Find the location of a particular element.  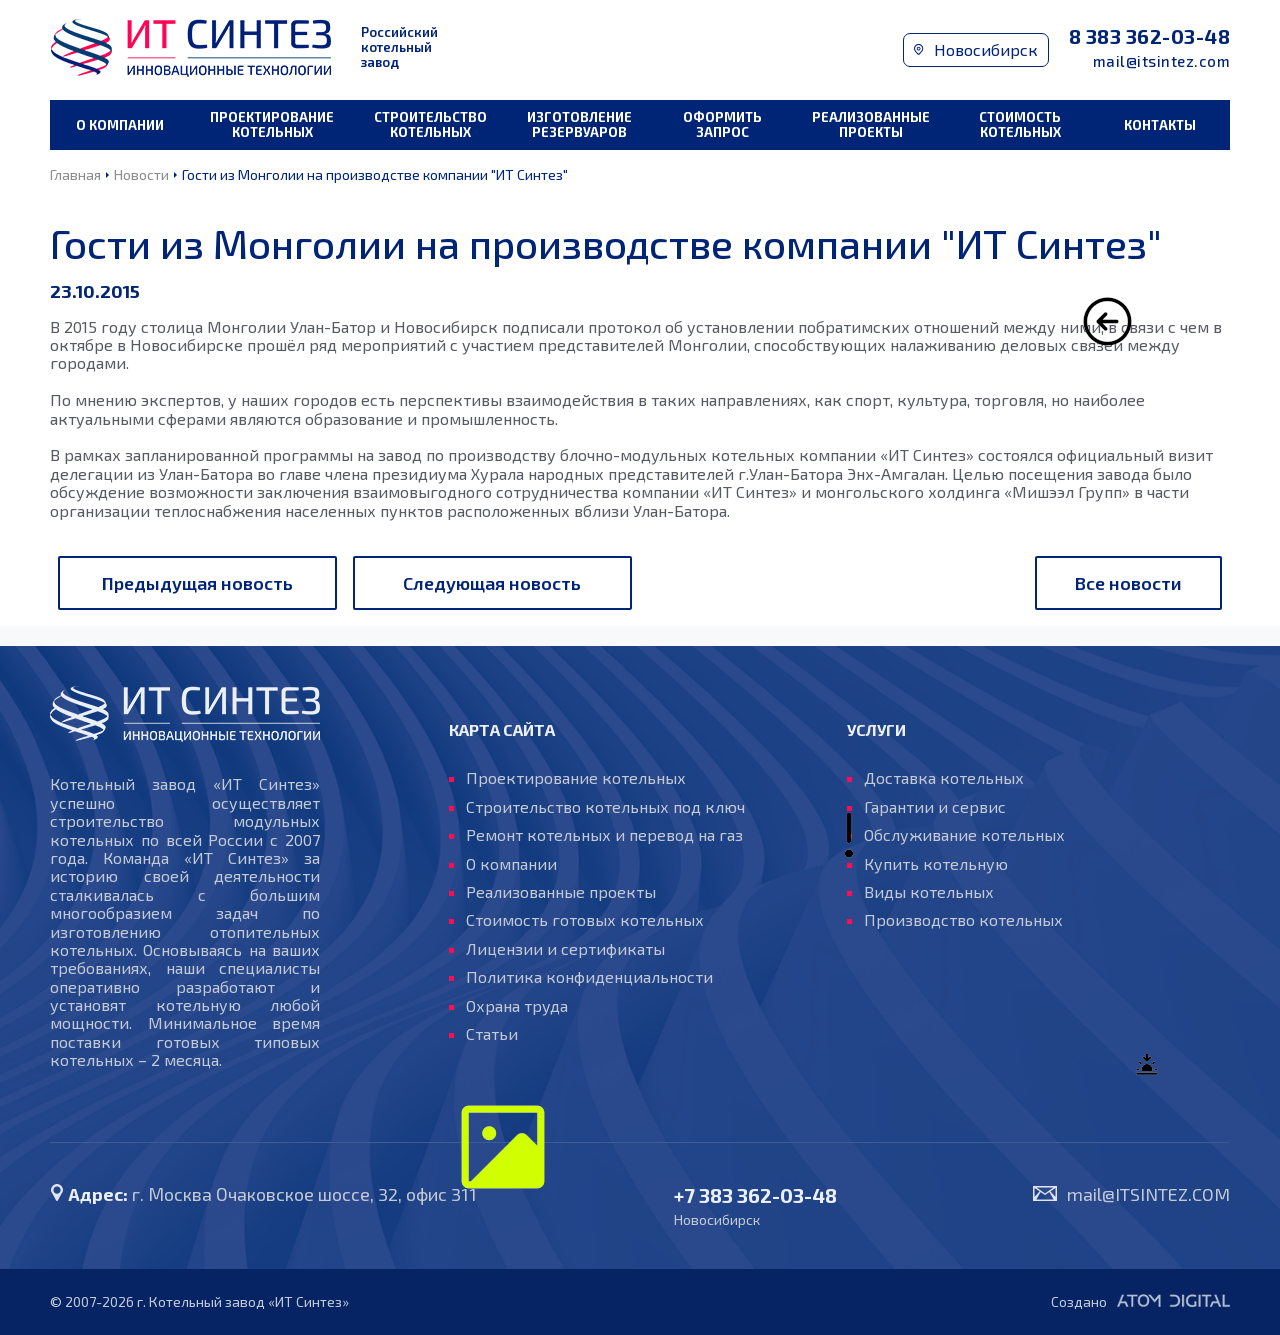

view image or photo is located at coordinates (503, 1147).